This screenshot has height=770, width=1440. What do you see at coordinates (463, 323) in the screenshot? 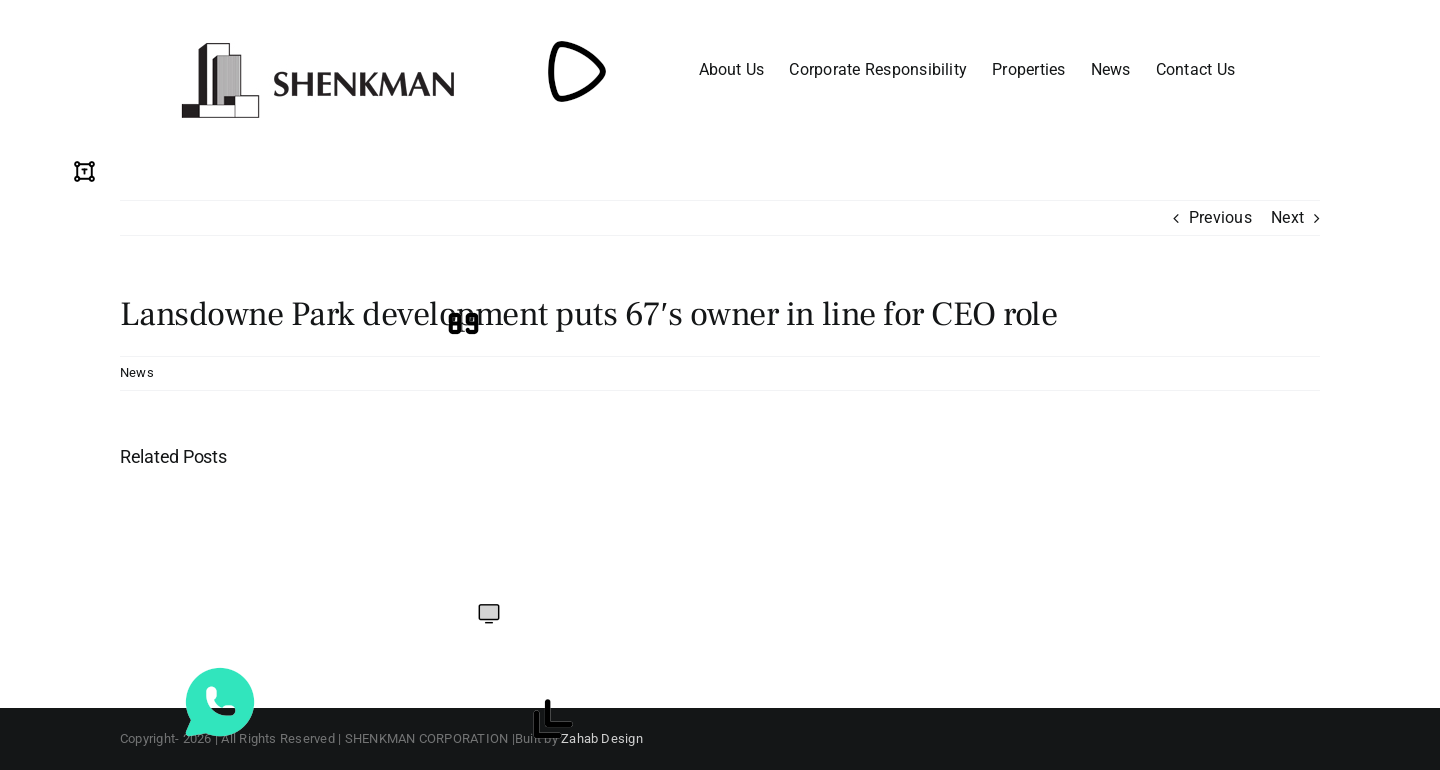
I see `displays the number 89 as a count or badge indicator` at bounding box center [463, 323].